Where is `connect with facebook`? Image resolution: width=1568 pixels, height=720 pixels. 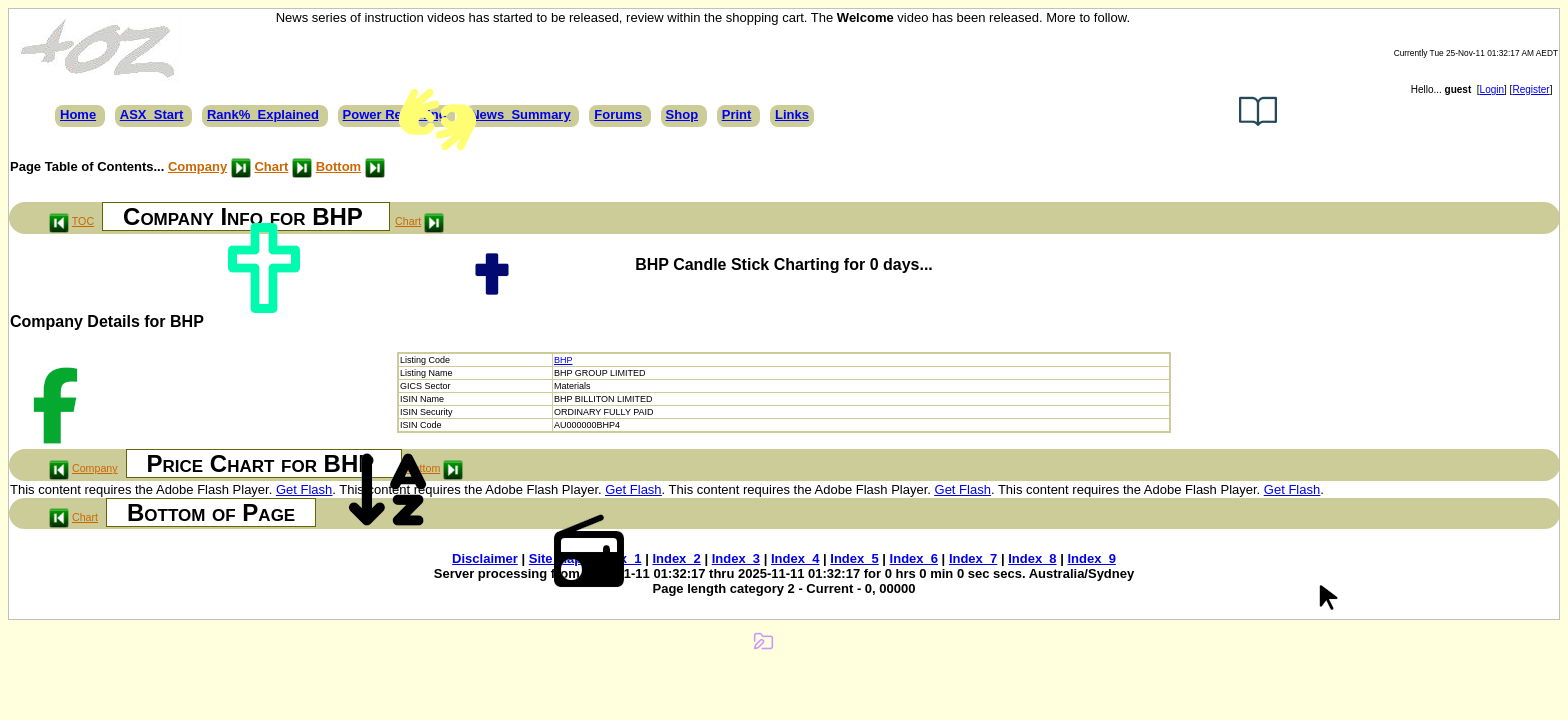
connect with facebook is located at coordinates (55, 405).